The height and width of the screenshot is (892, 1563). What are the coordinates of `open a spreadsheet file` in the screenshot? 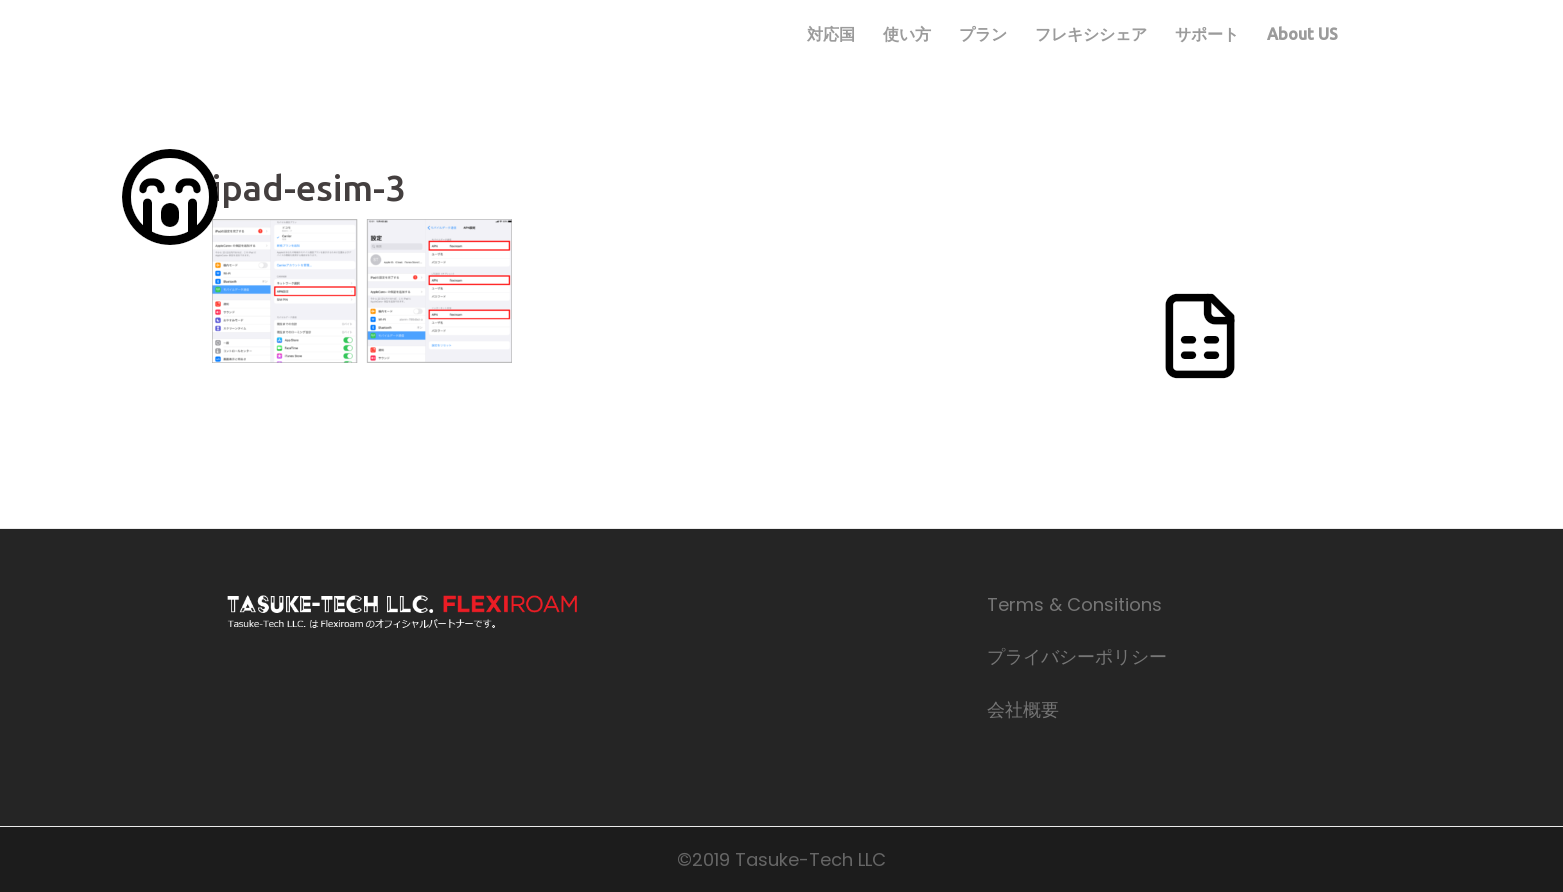 It's located at (1200, 336).